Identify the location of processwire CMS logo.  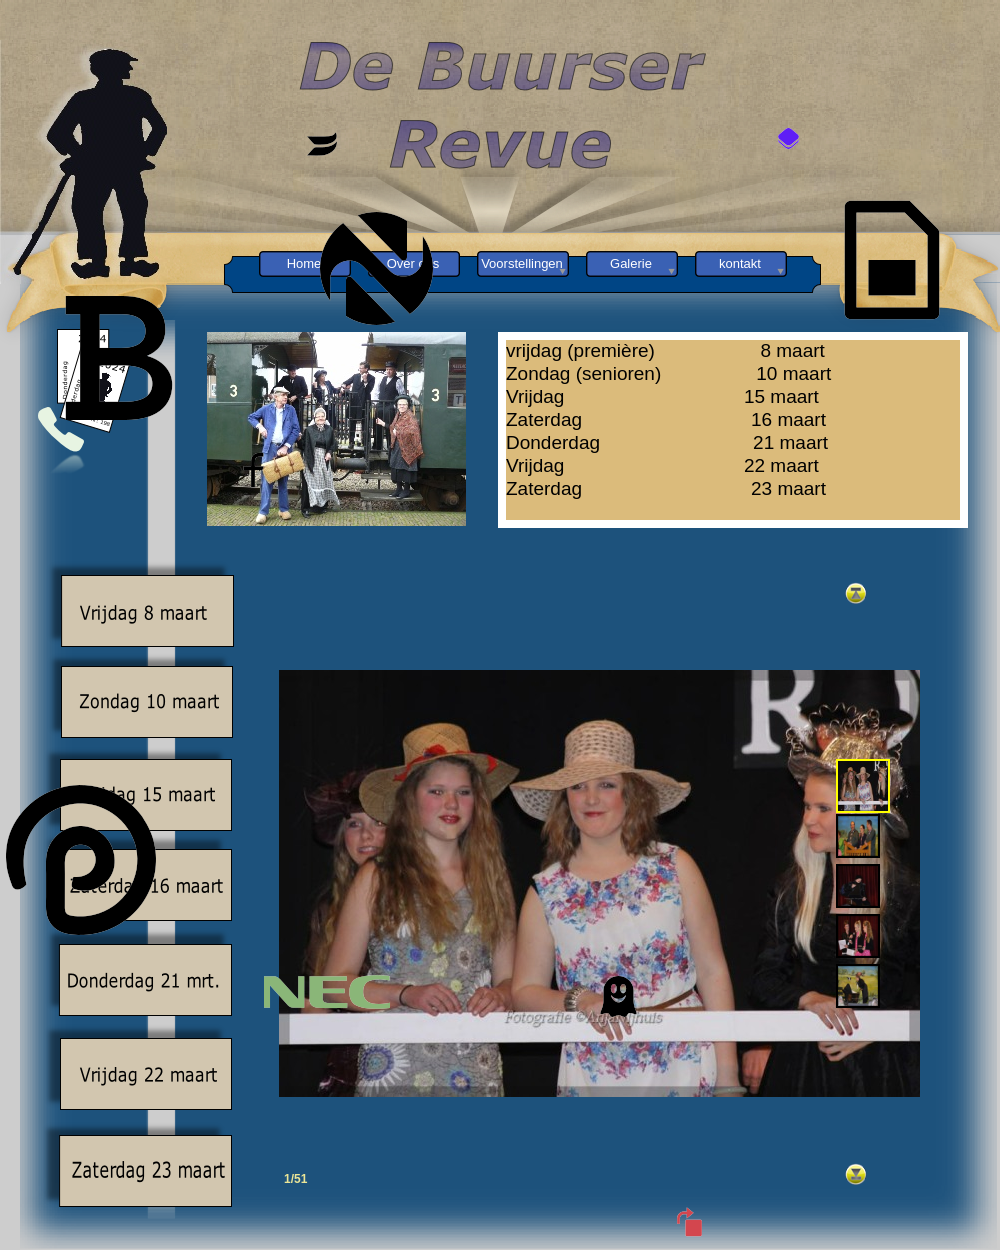
(81, 860).